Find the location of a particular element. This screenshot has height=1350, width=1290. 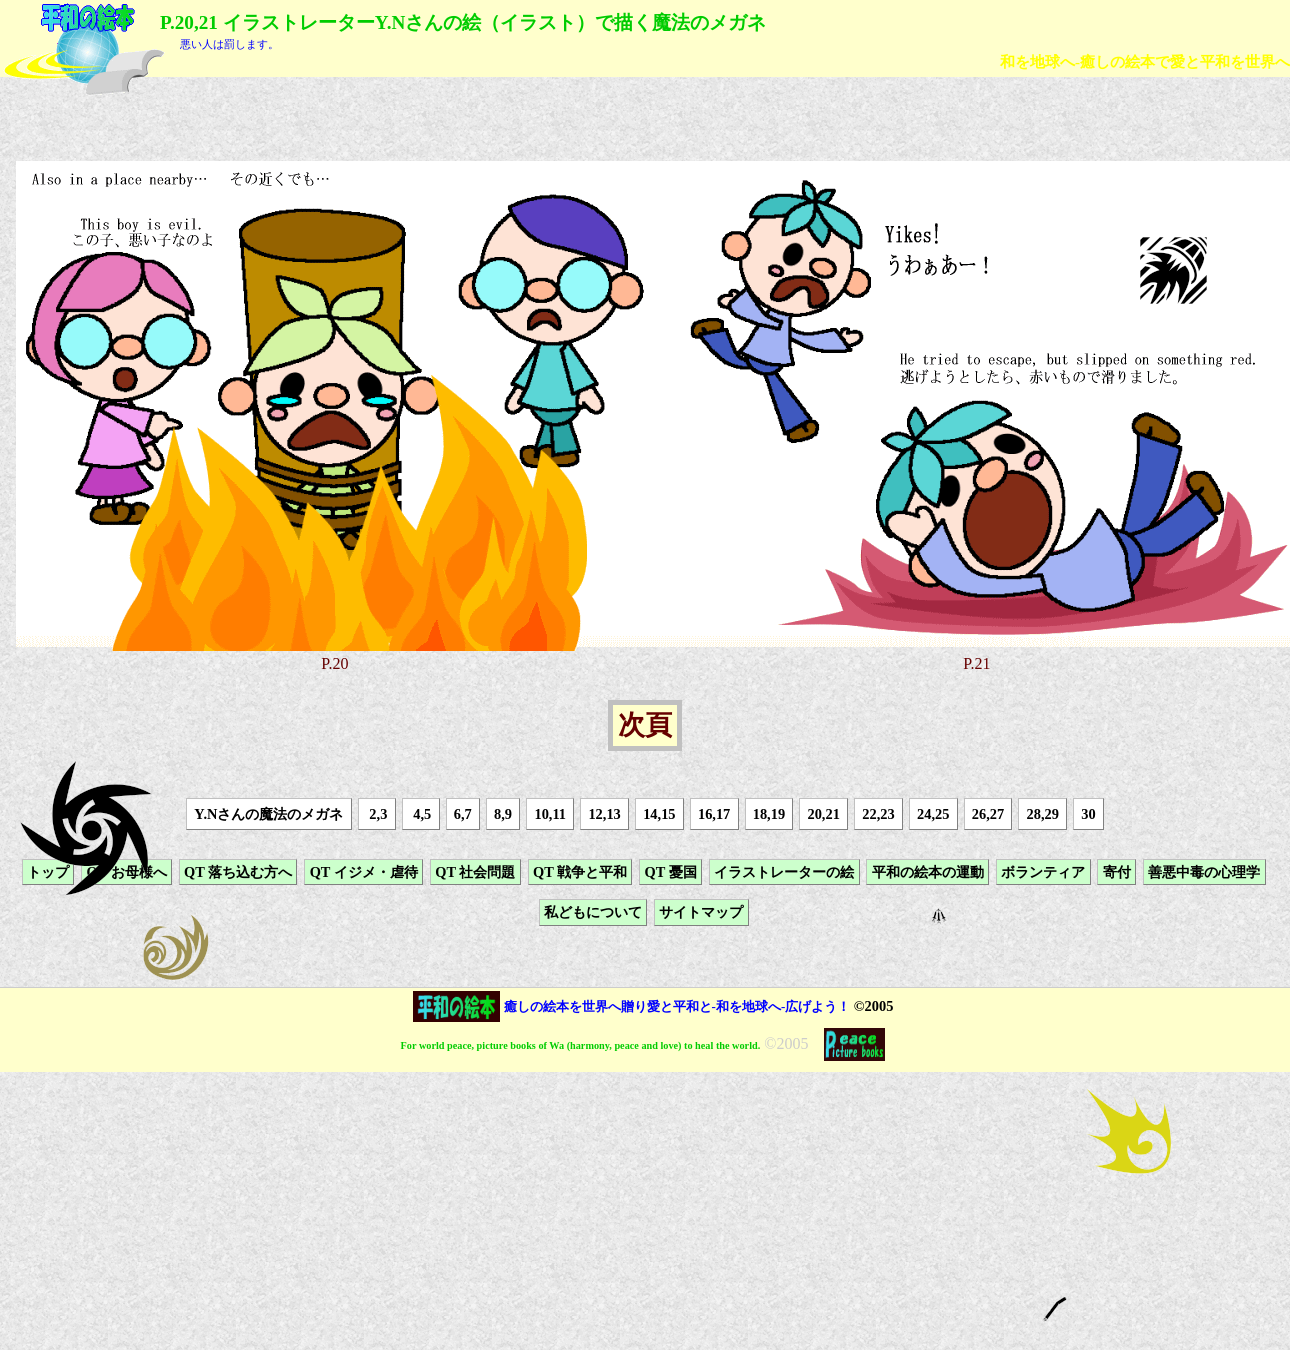

activate boost or turbo mode is located at coordinates (1173, 270).